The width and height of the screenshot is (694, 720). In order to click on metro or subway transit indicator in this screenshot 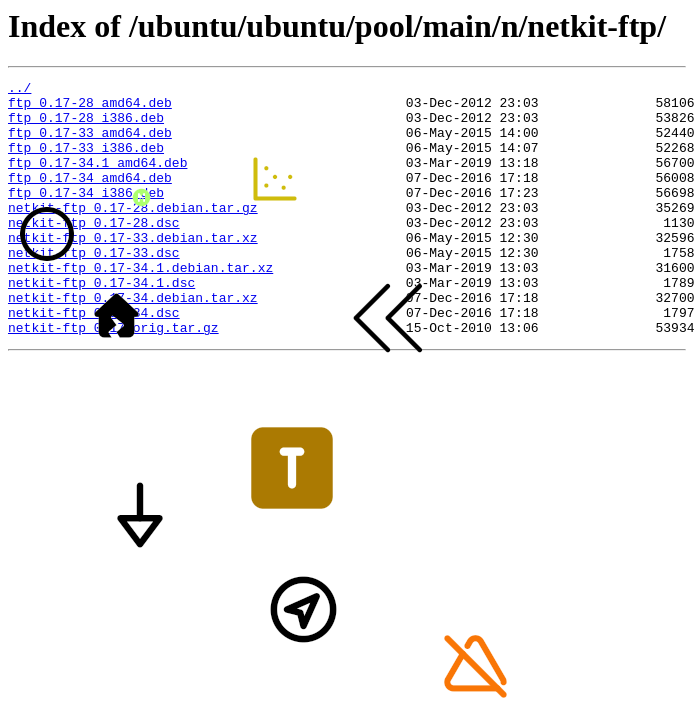, I will do `click(141, 197)`.